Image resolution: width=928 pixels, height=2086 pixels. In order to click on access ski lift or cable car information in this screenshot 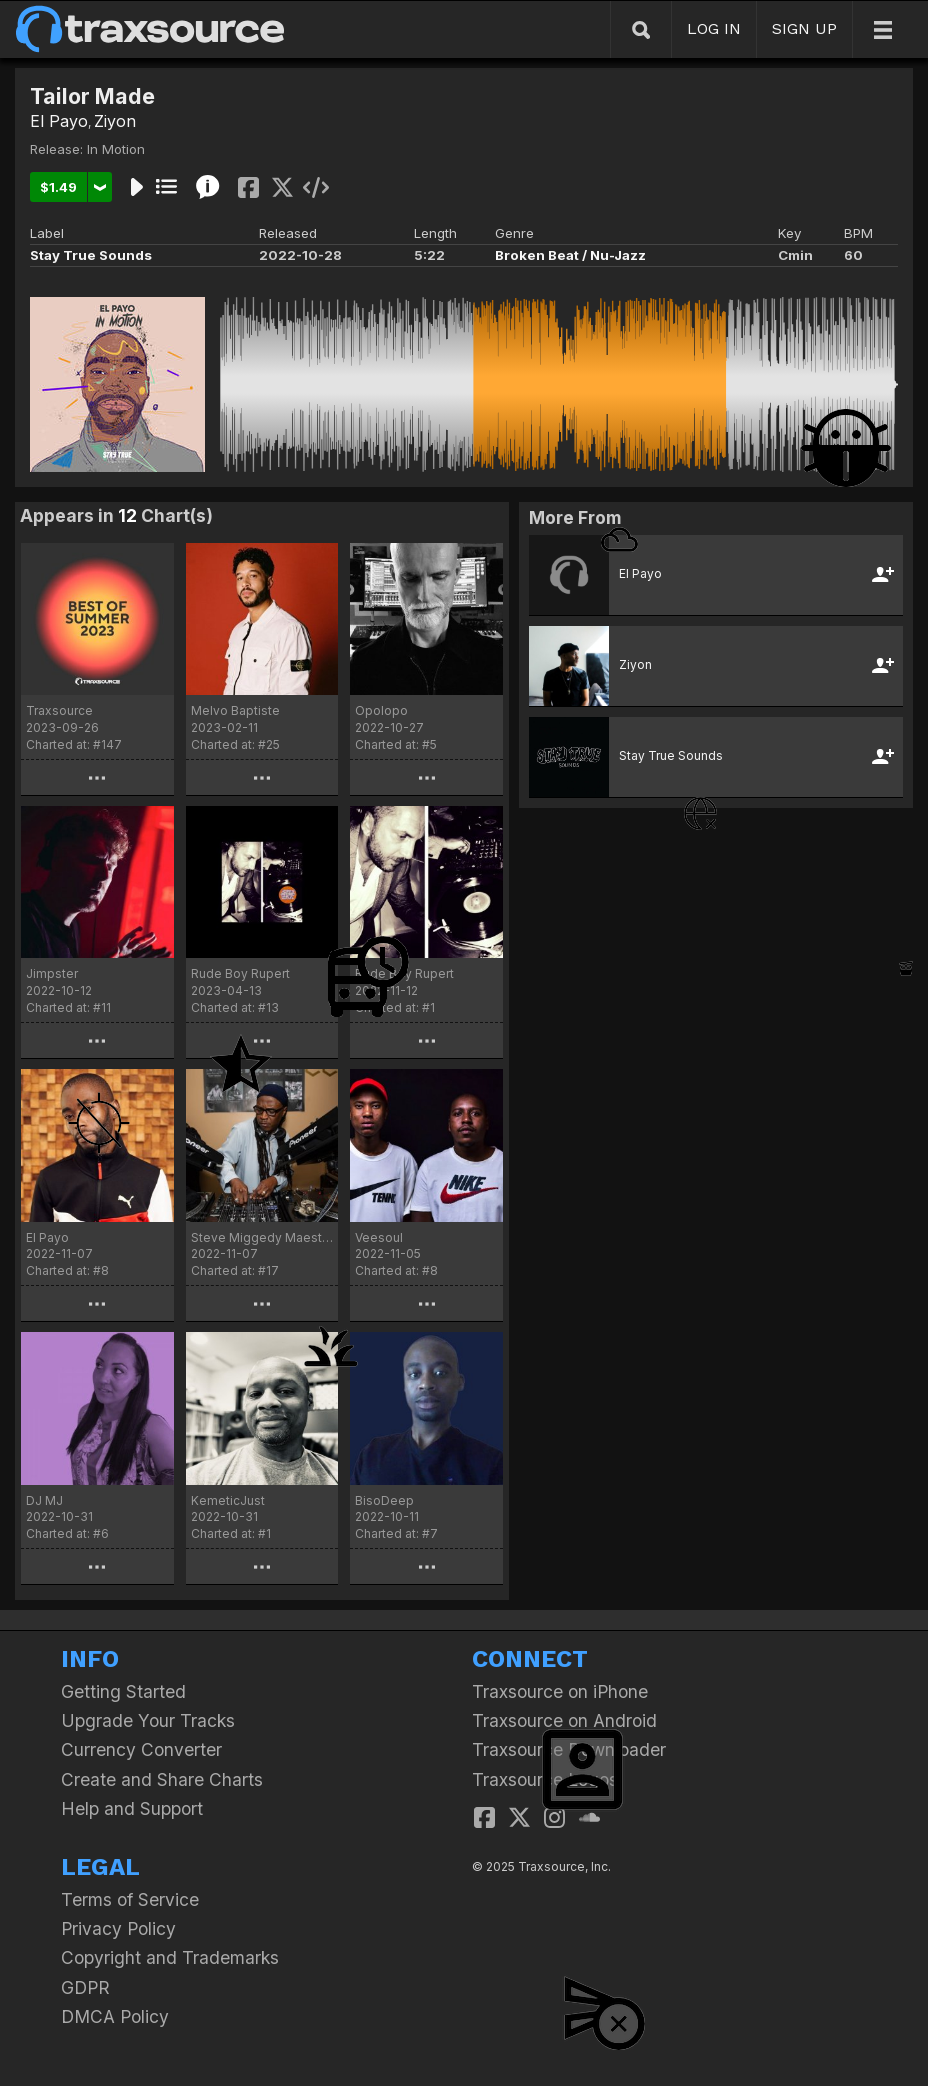, I will do `click(906, 969)`.